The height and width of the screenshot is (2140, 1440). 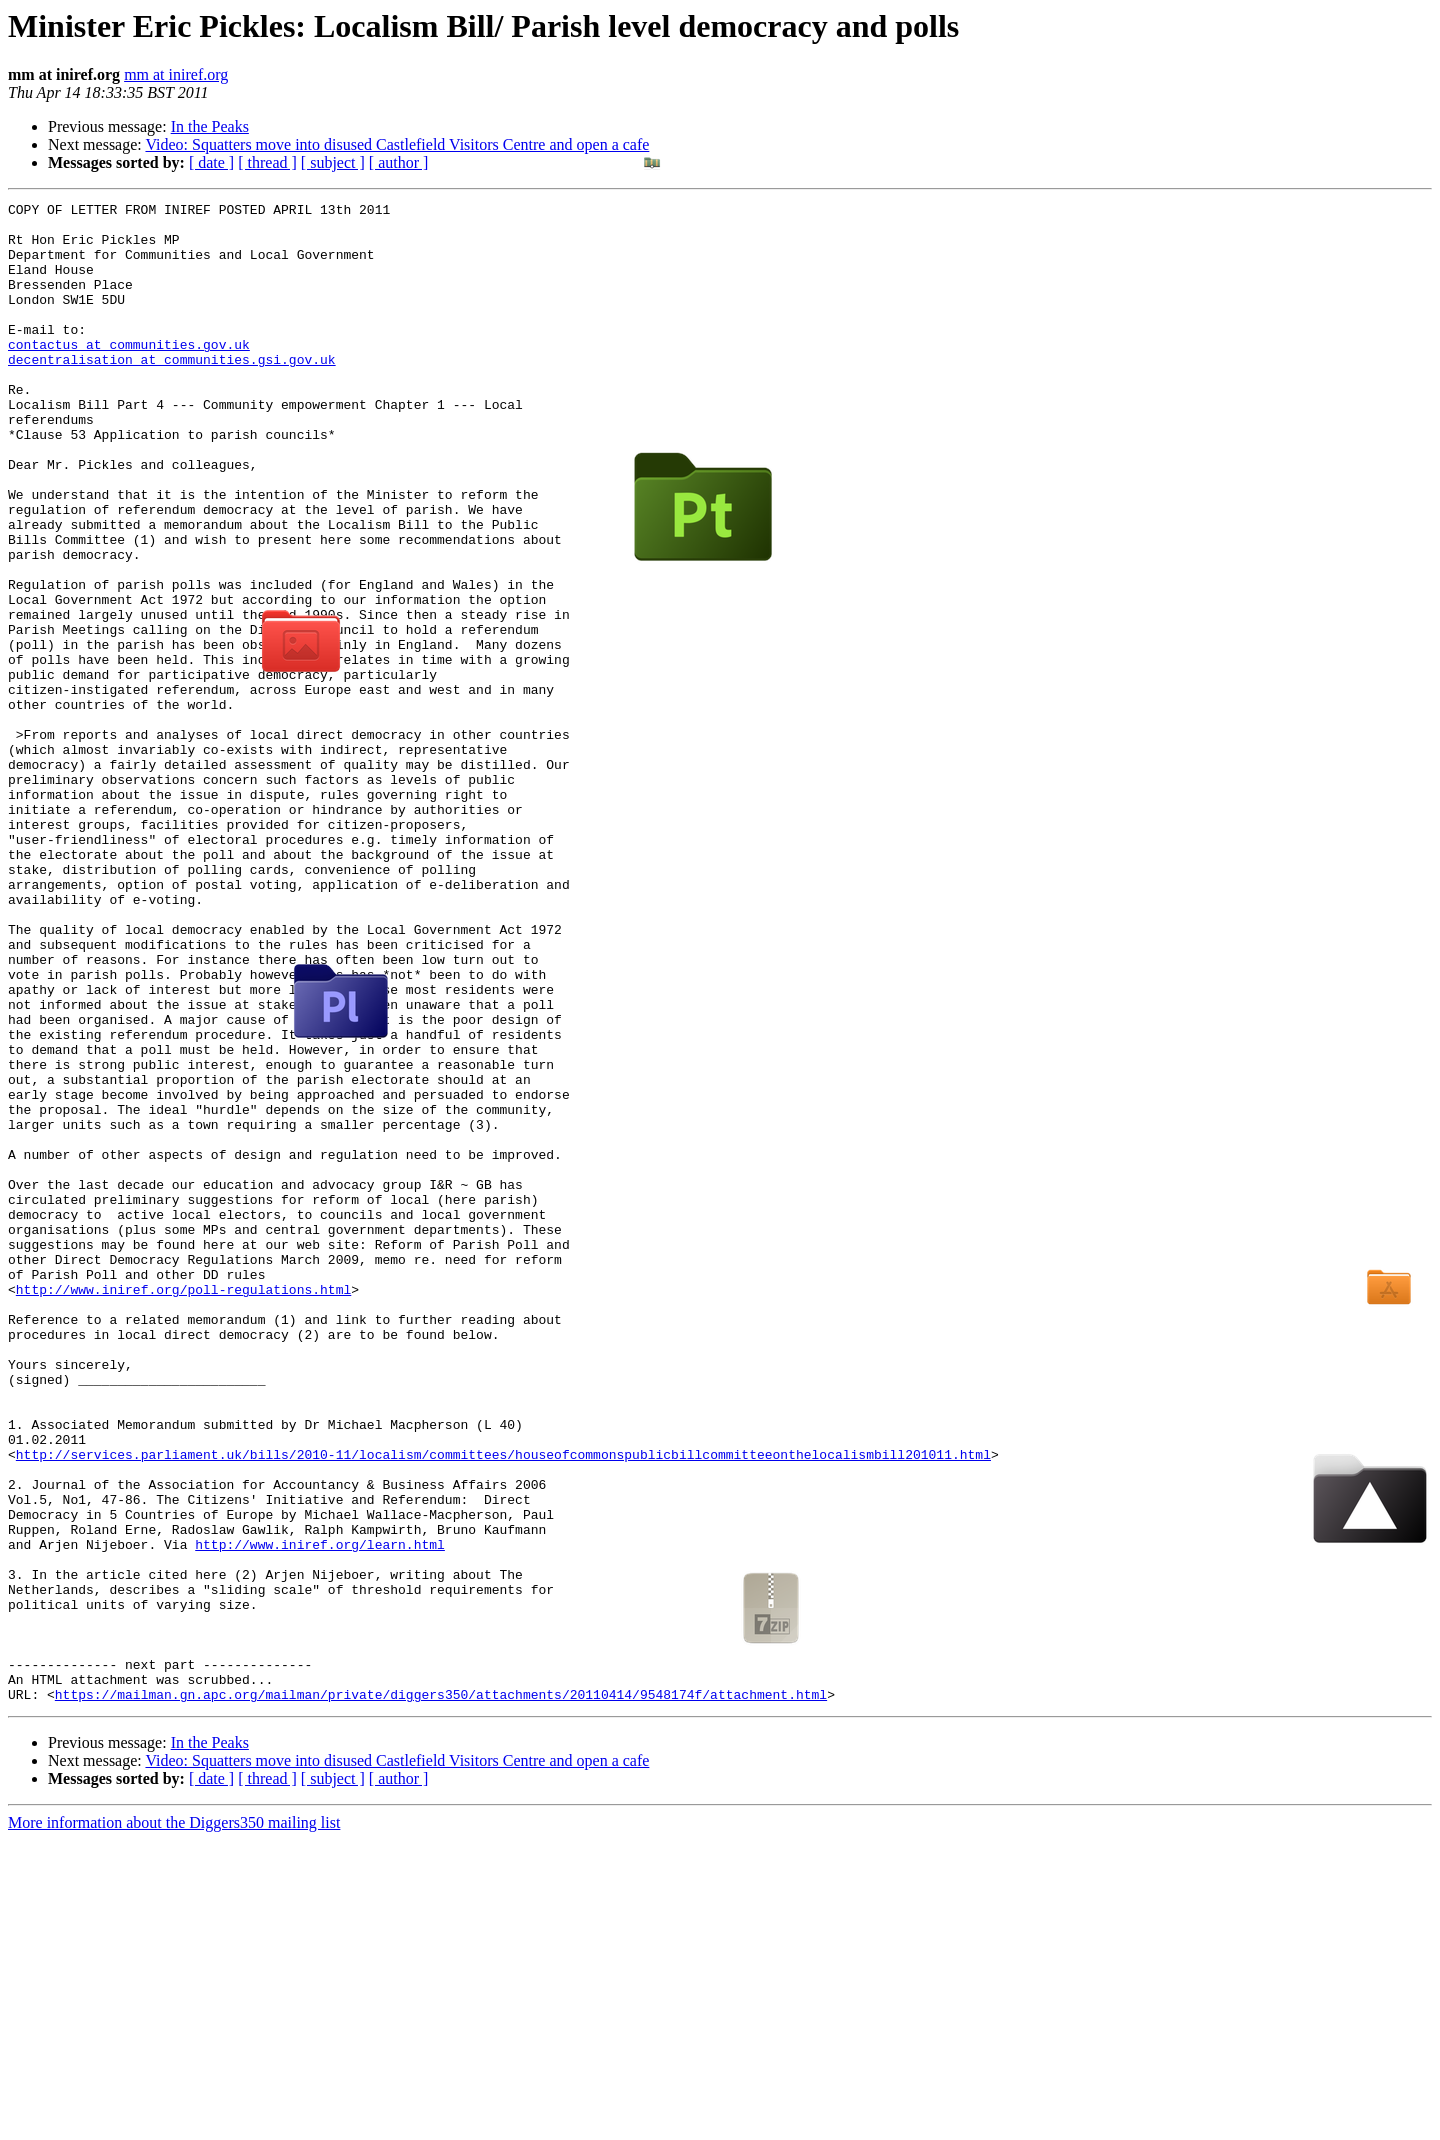 I want to click on open folder containing Adobe Substance Painter project files, so click(x=702, y=510).